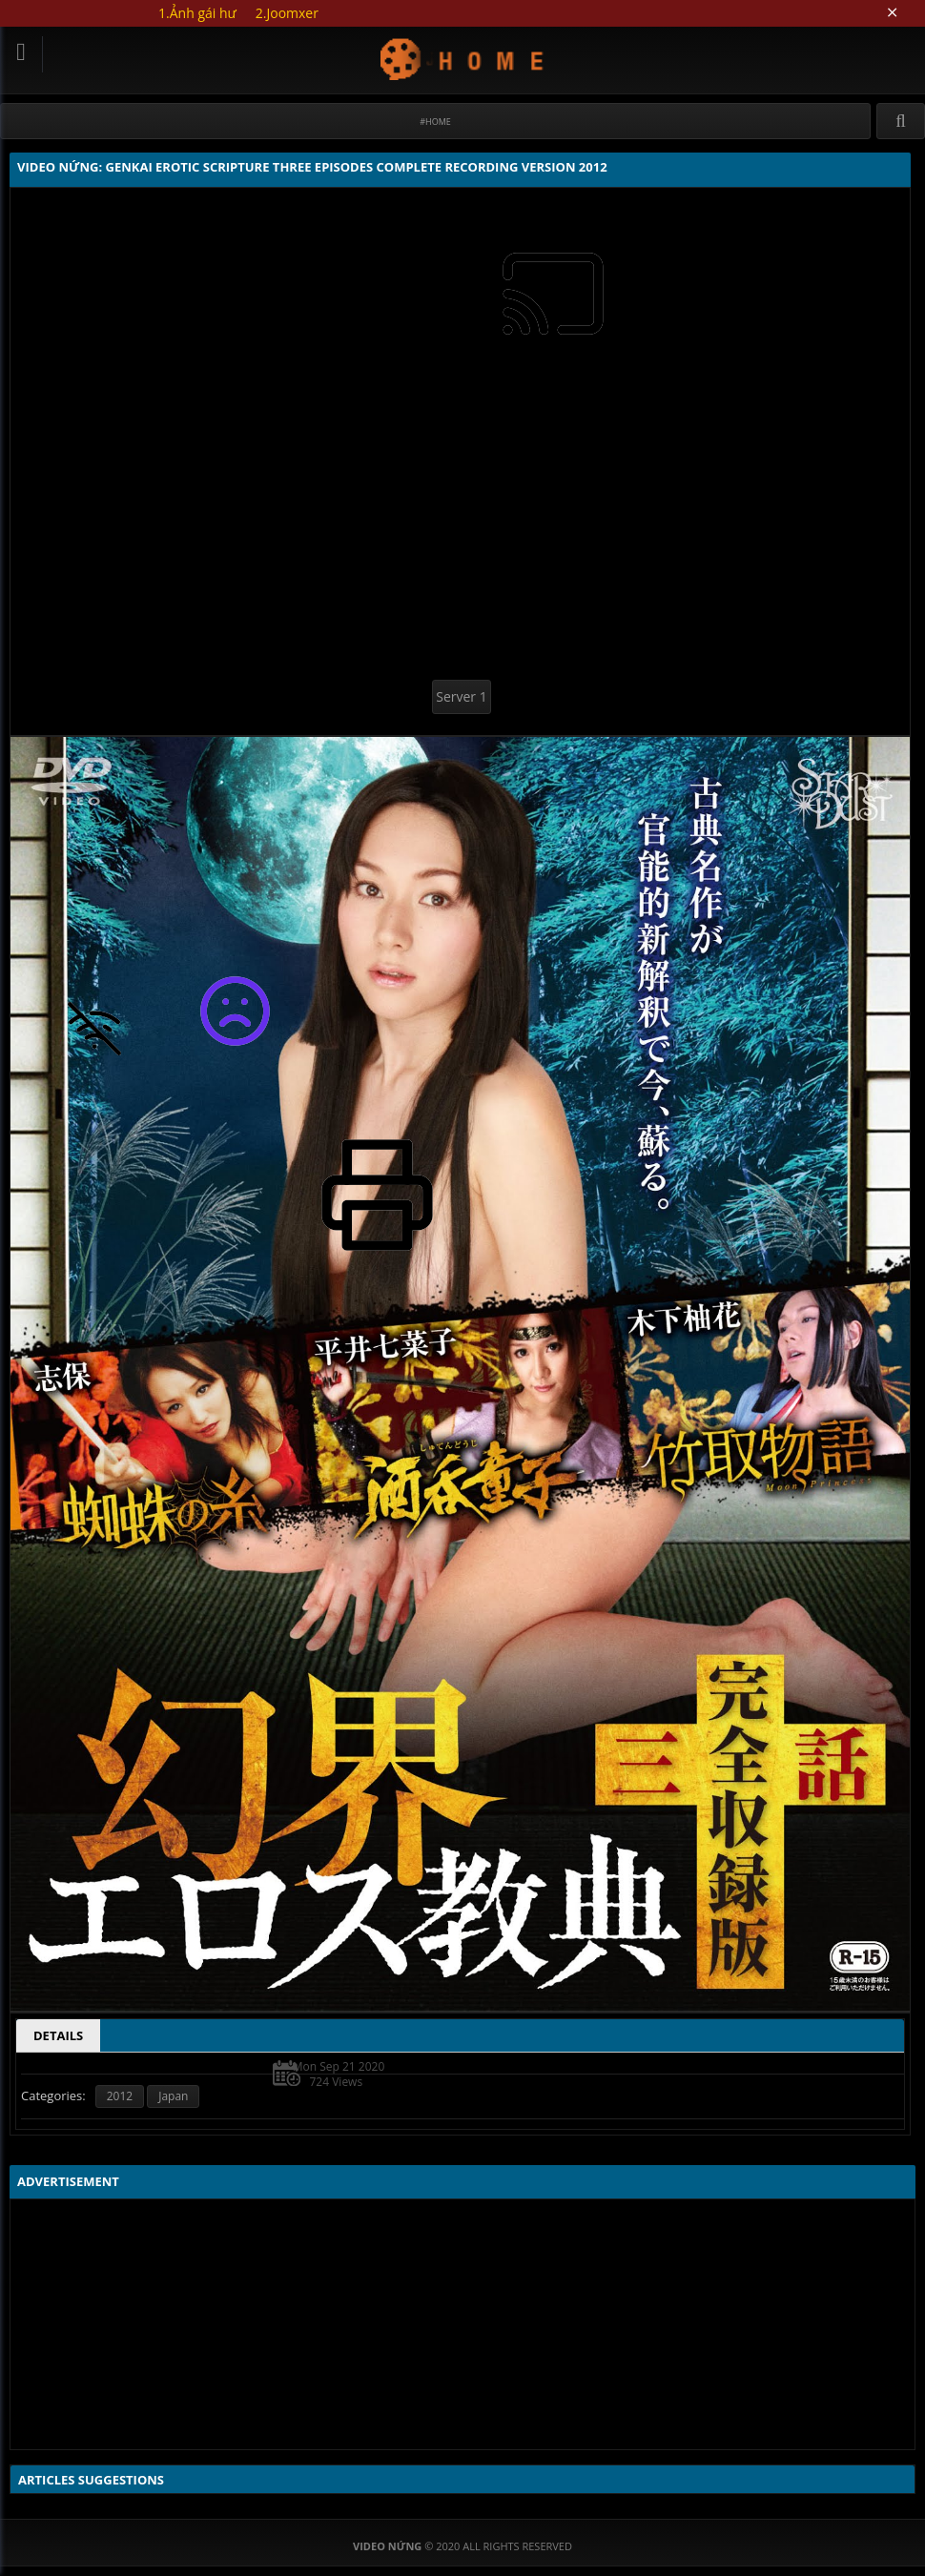  Describe the element at coordinates (553, 294) in the screenshot. I see `cast media to a nearby device` at that location.